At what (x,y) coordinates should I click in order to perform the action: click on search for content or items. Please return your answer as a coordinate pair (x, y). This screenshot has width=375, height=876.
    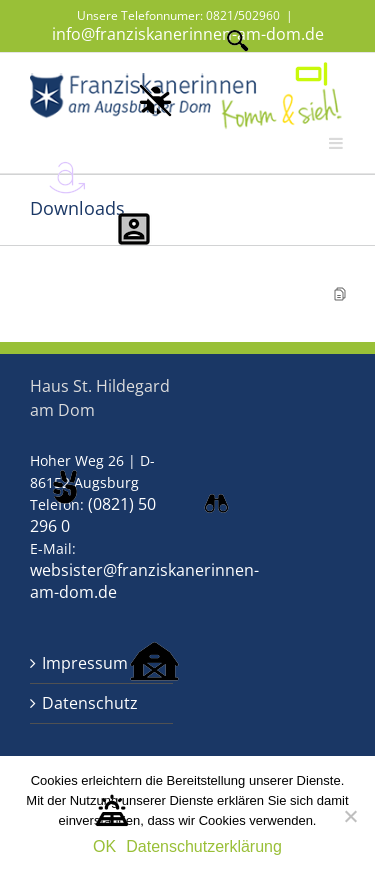
    Looking at the image, I should click on (238, 41).